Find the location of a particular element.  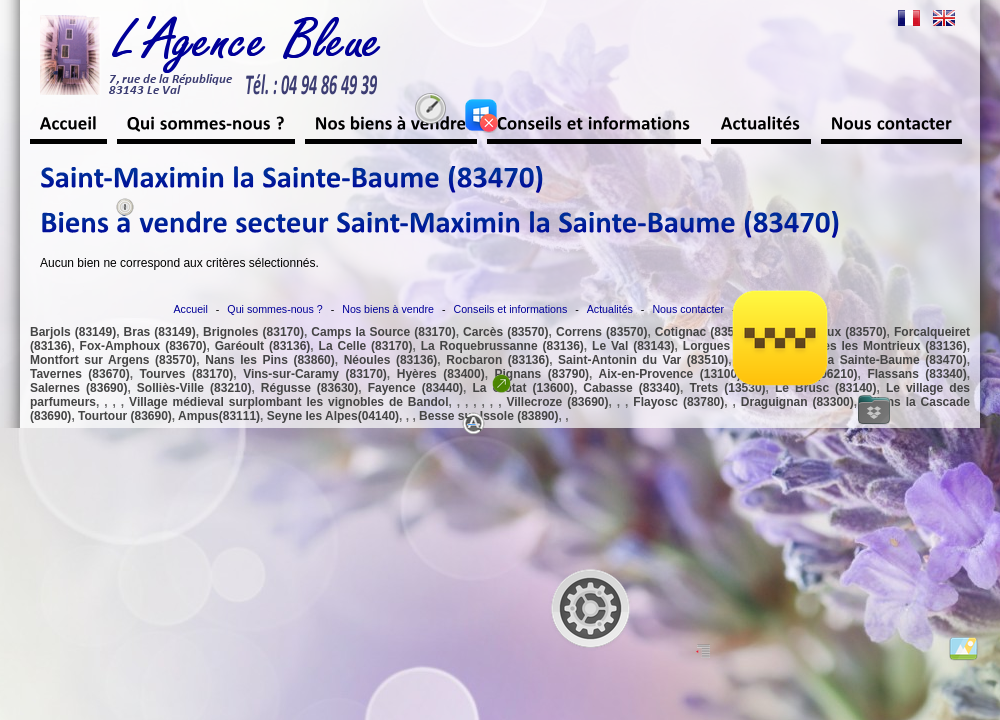

open taxi or ride-hailing app is located at coordinates (780, 338).